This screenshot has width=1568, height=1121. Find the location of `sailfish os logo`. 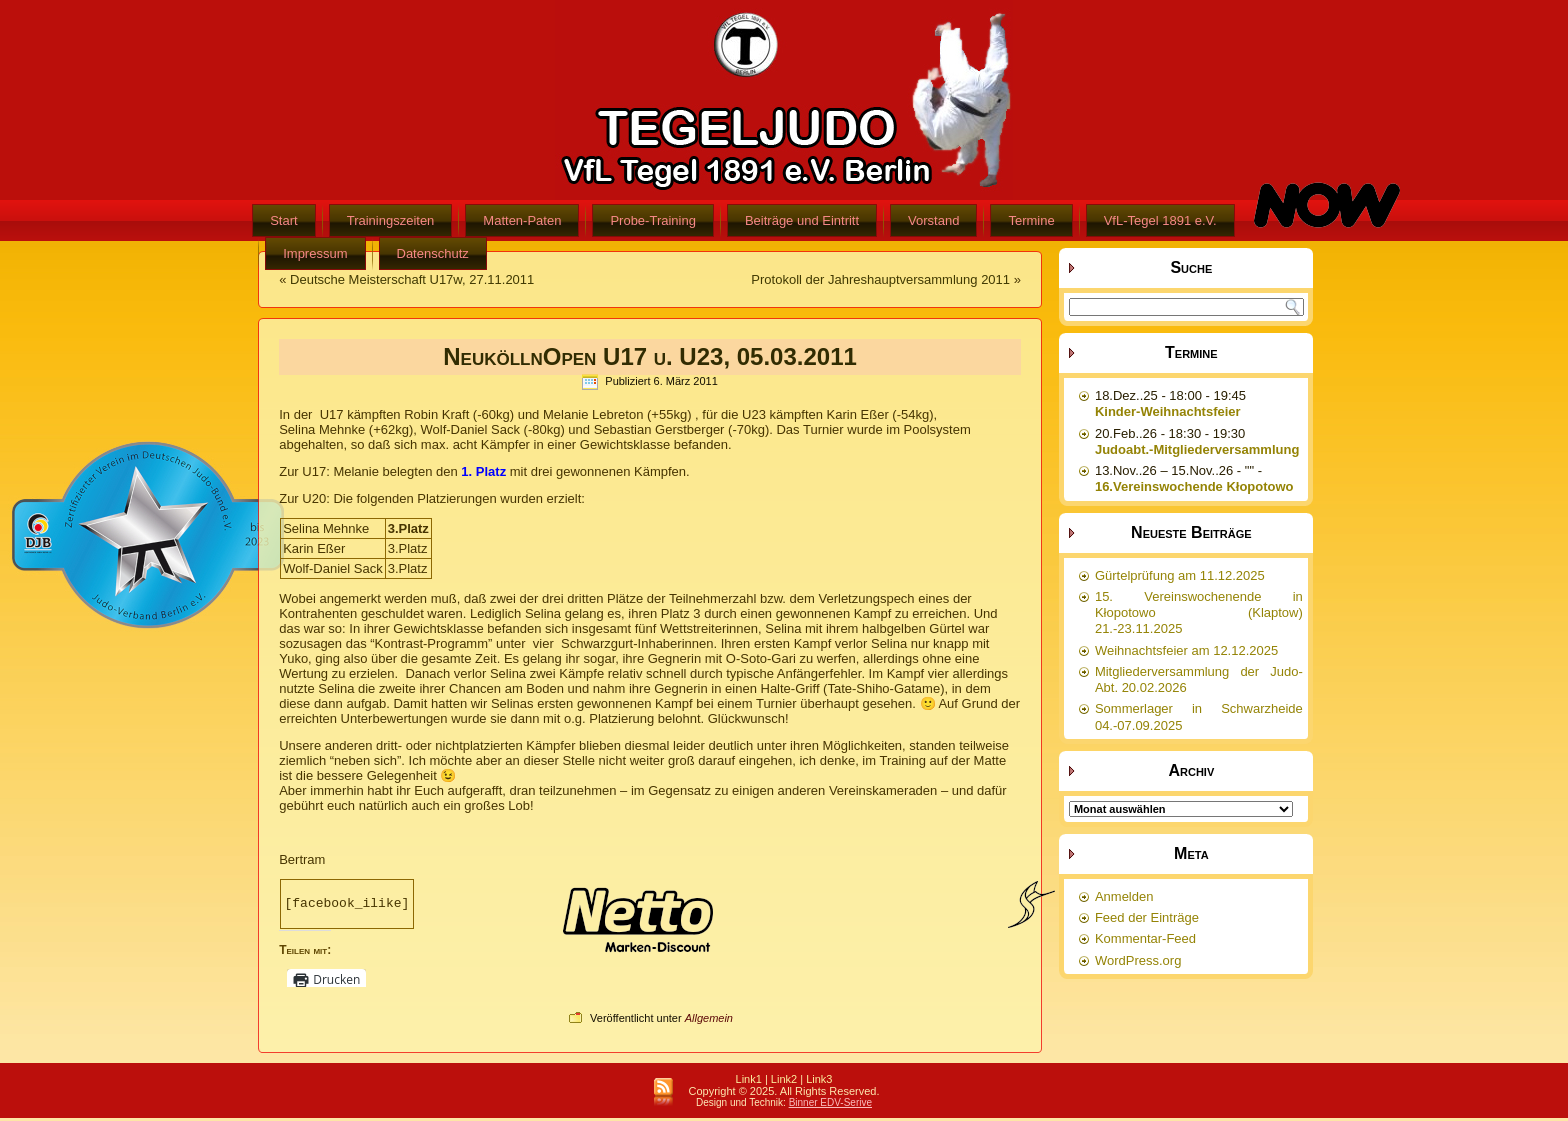

sailfish os logo is located at coordinates (1031, 904).